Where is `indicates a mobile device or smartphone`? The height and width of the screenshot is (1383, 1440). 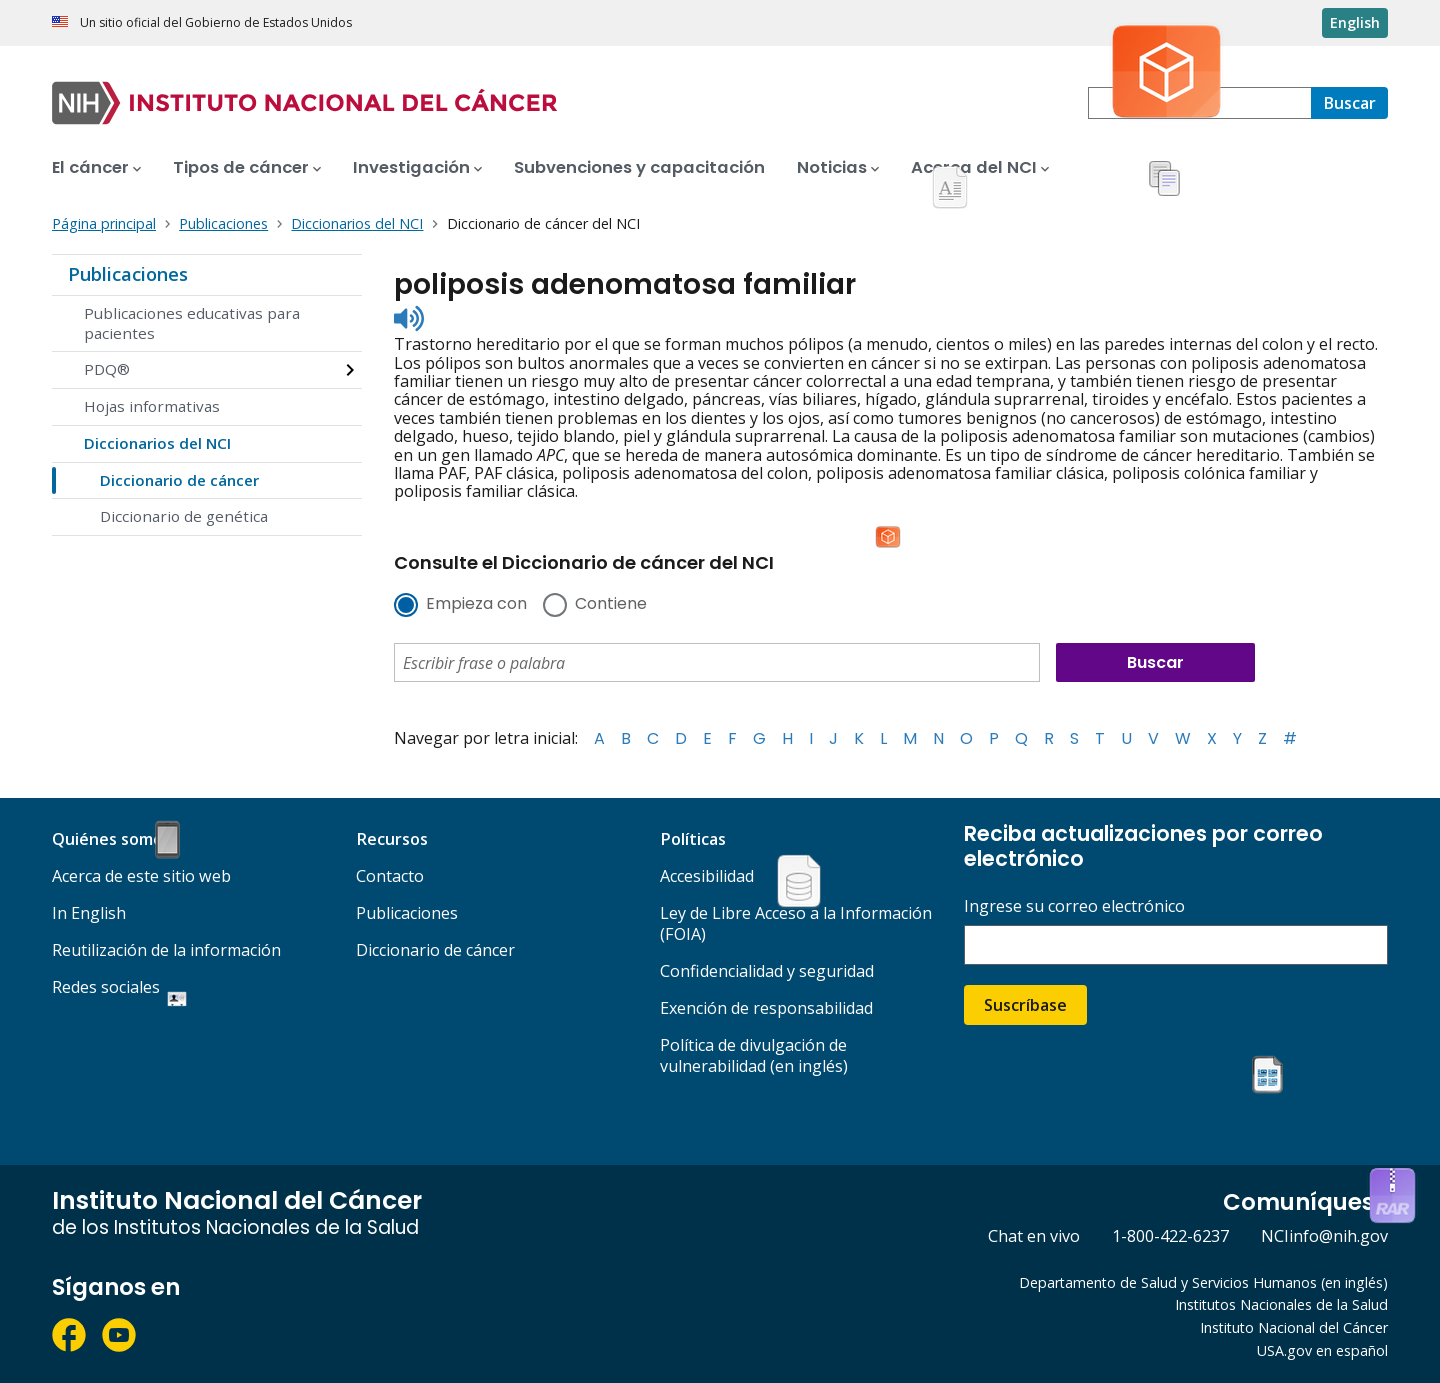
indicates a mobile device or smartphone is located at coordinates (167, 839).